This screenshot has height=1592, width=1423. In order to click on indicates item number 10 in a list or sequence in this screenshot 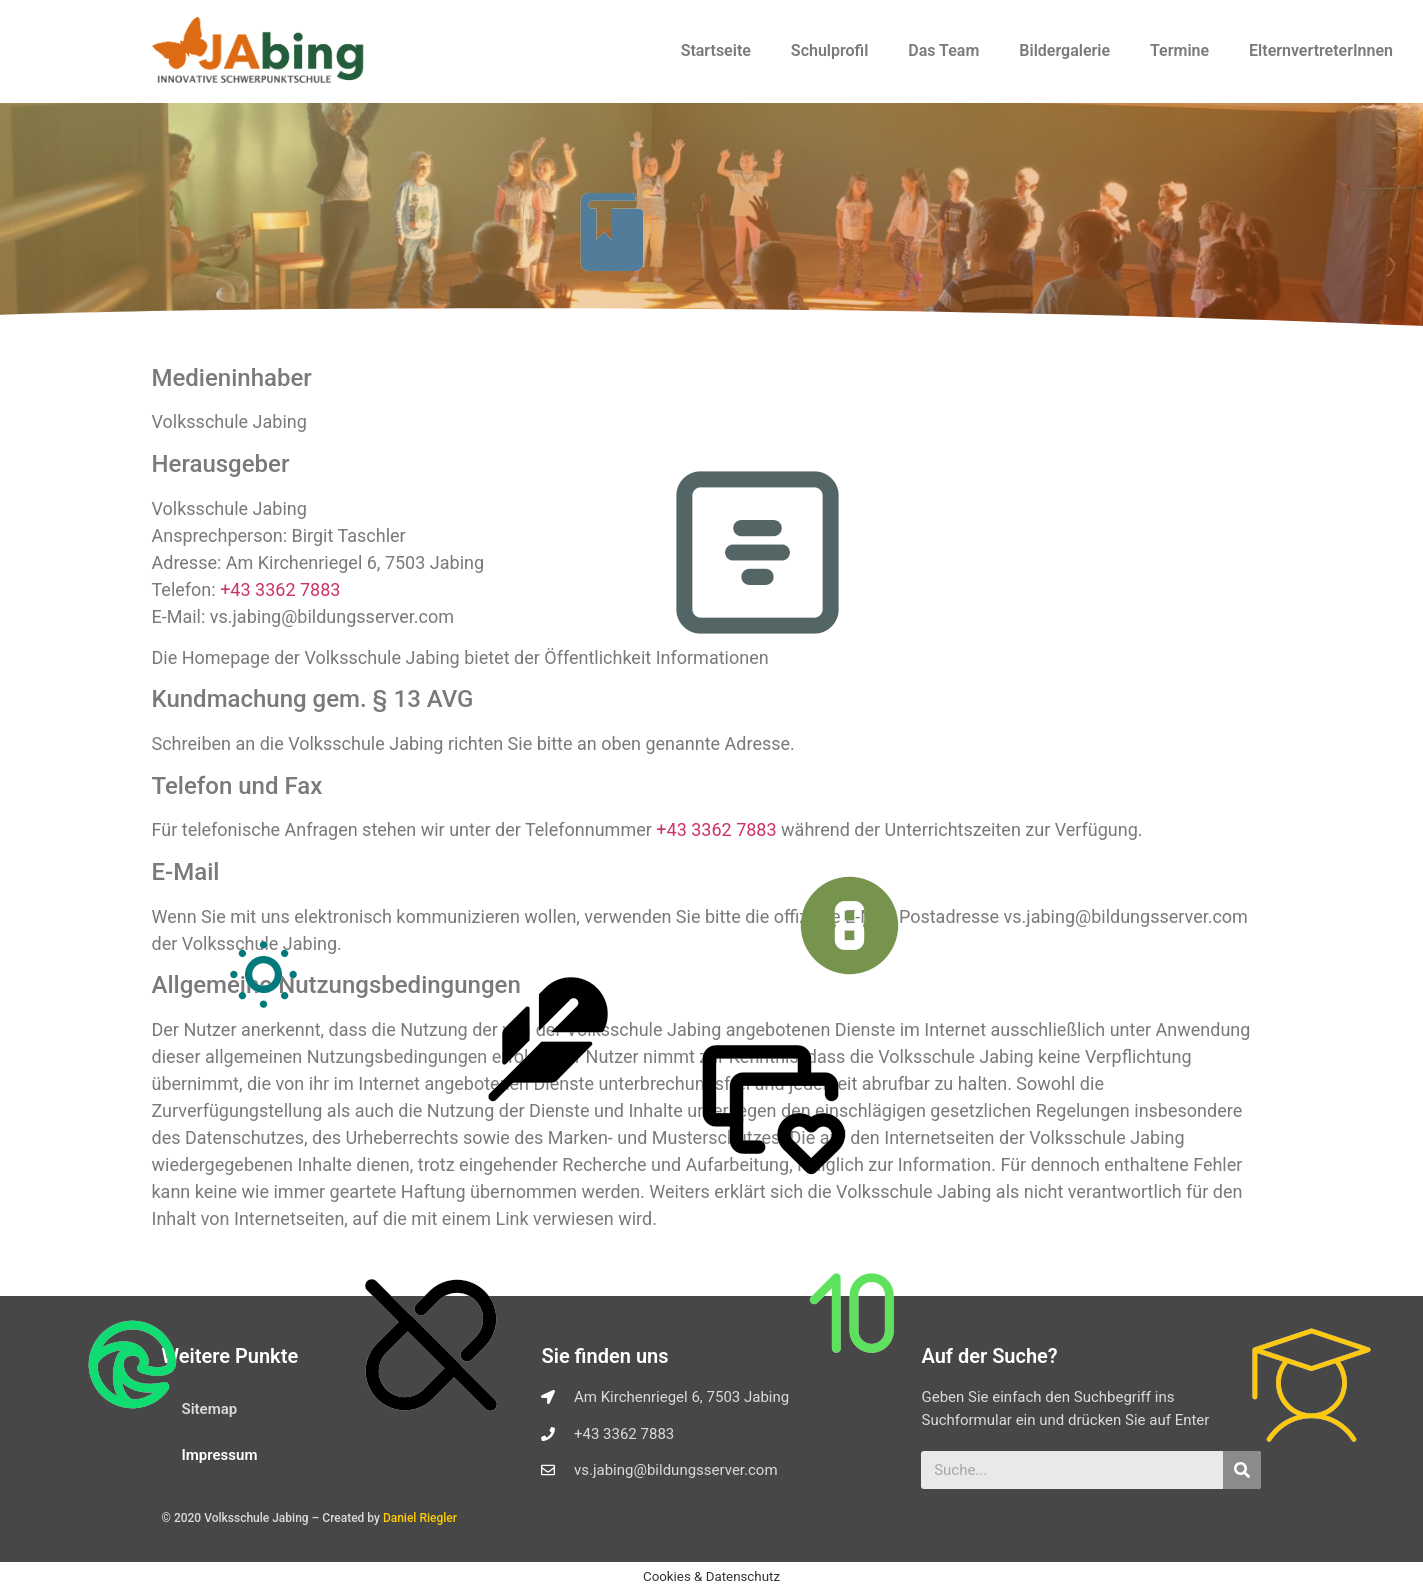, I will do `click(854, 1313)`.